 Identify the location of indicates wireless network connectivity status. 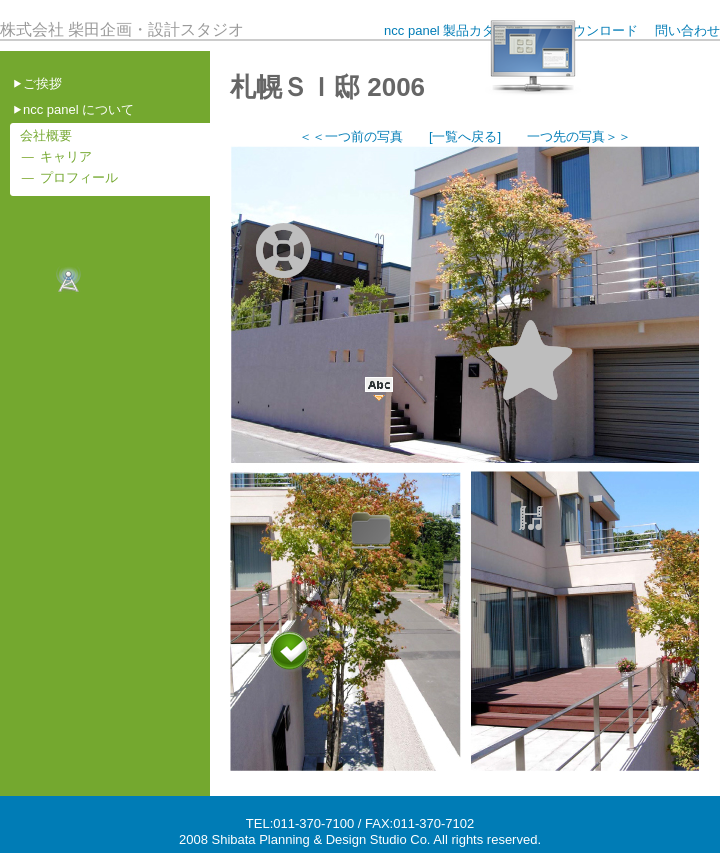
(68, 279).